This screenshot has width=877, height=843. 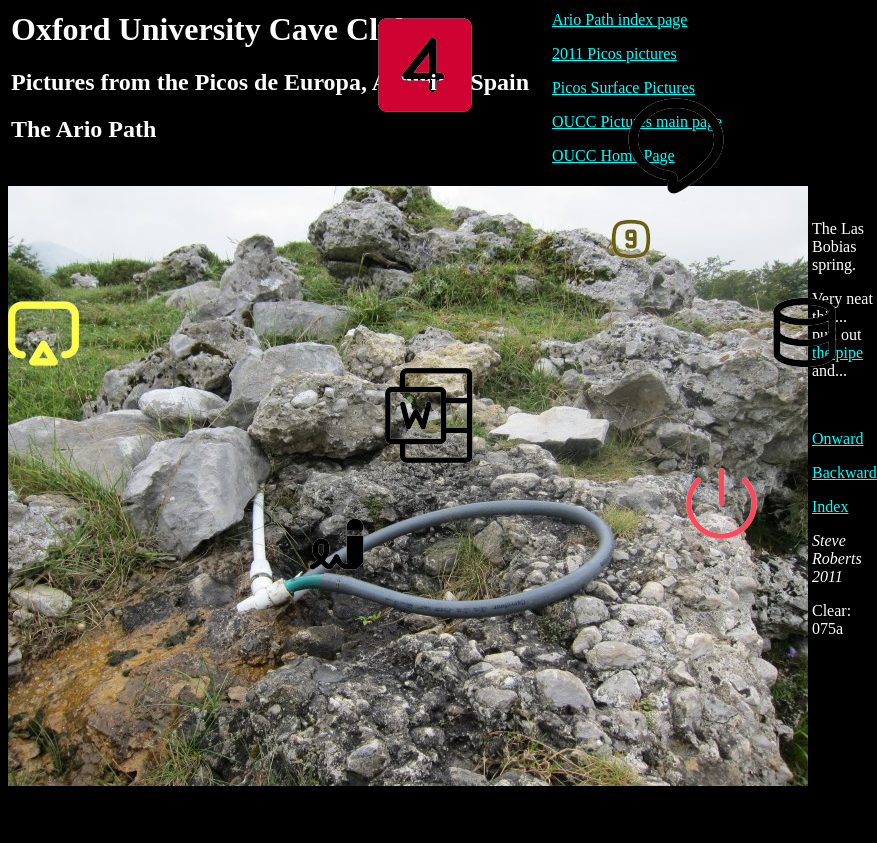 I want to click on sign or add a signature, so click(x=338, y=547).